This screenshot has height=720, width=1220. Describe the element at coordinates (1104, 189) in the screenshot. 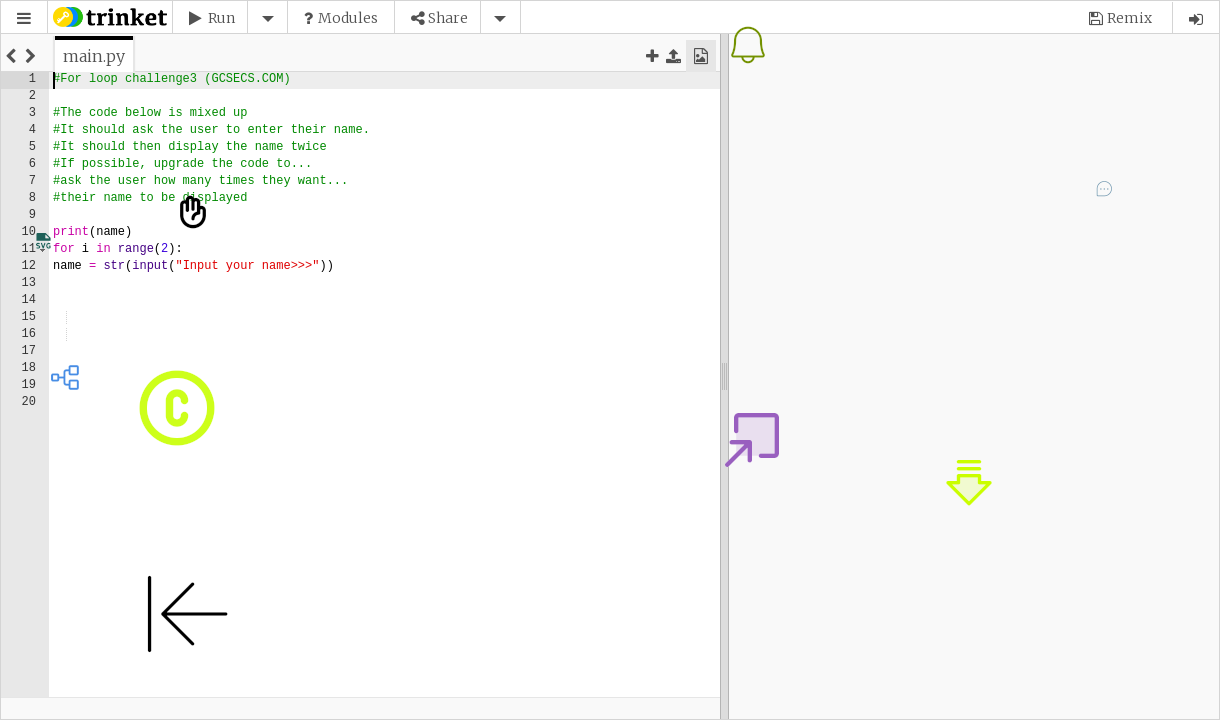

I see `open chat or messaging` at that location.